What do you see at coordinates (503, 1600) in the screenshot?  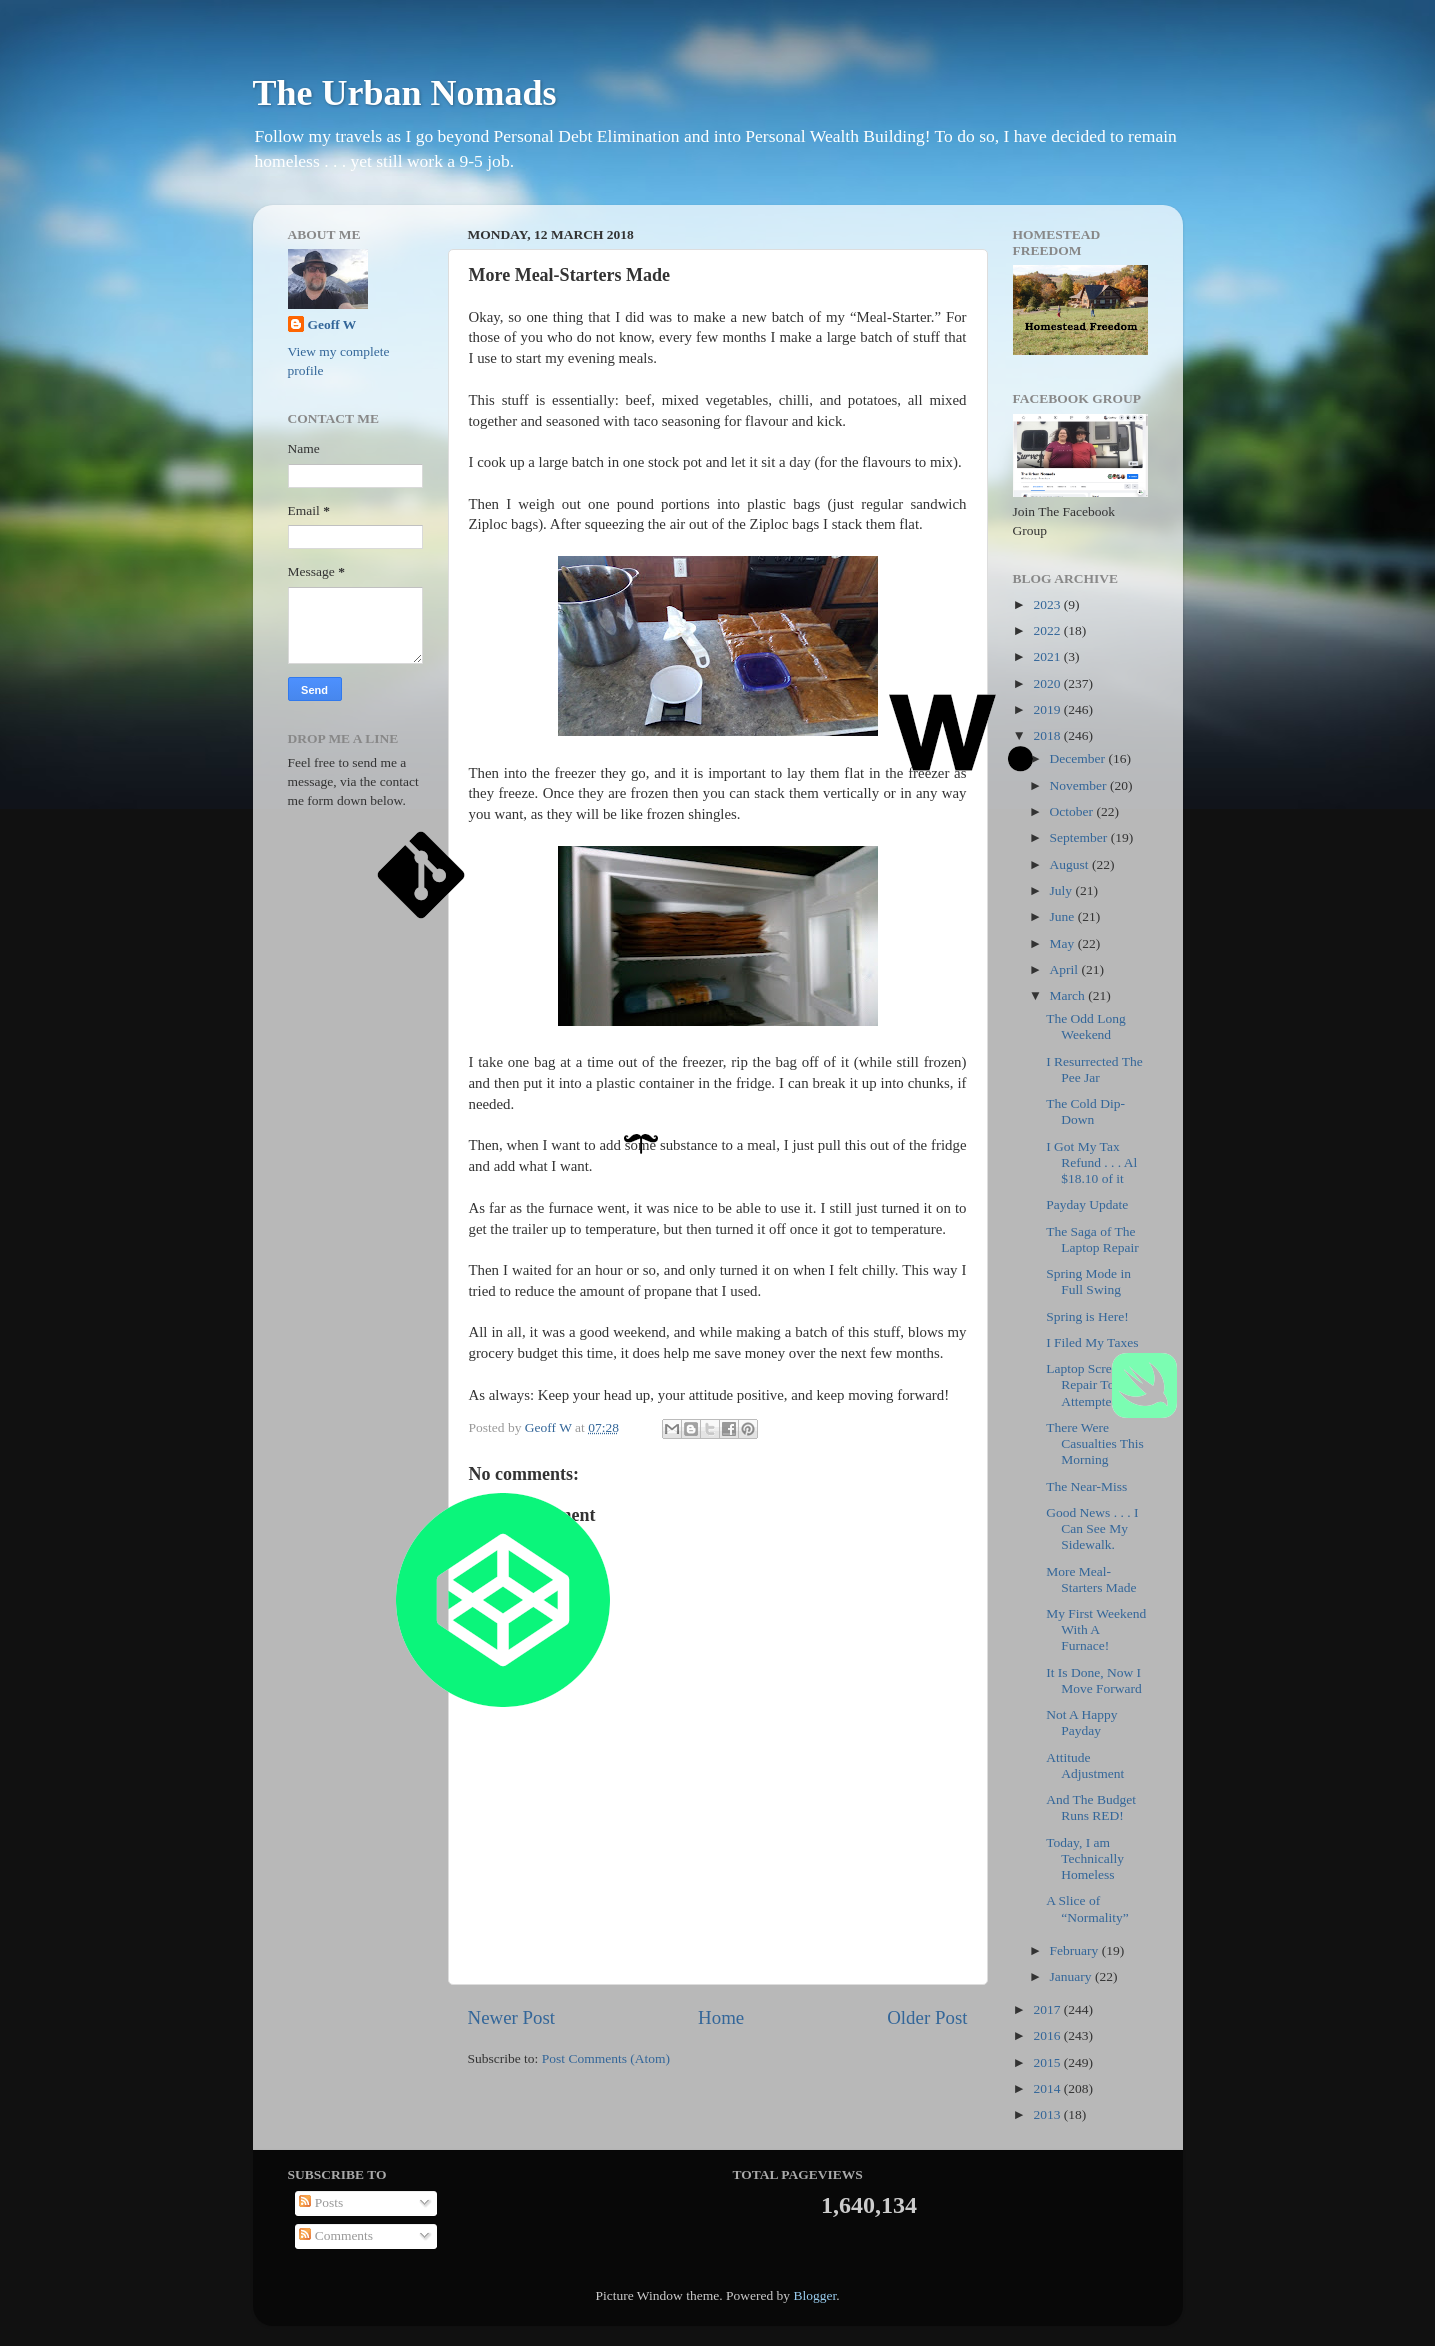 I see `open CodePen website or app` at bounding box center [503, 1600].